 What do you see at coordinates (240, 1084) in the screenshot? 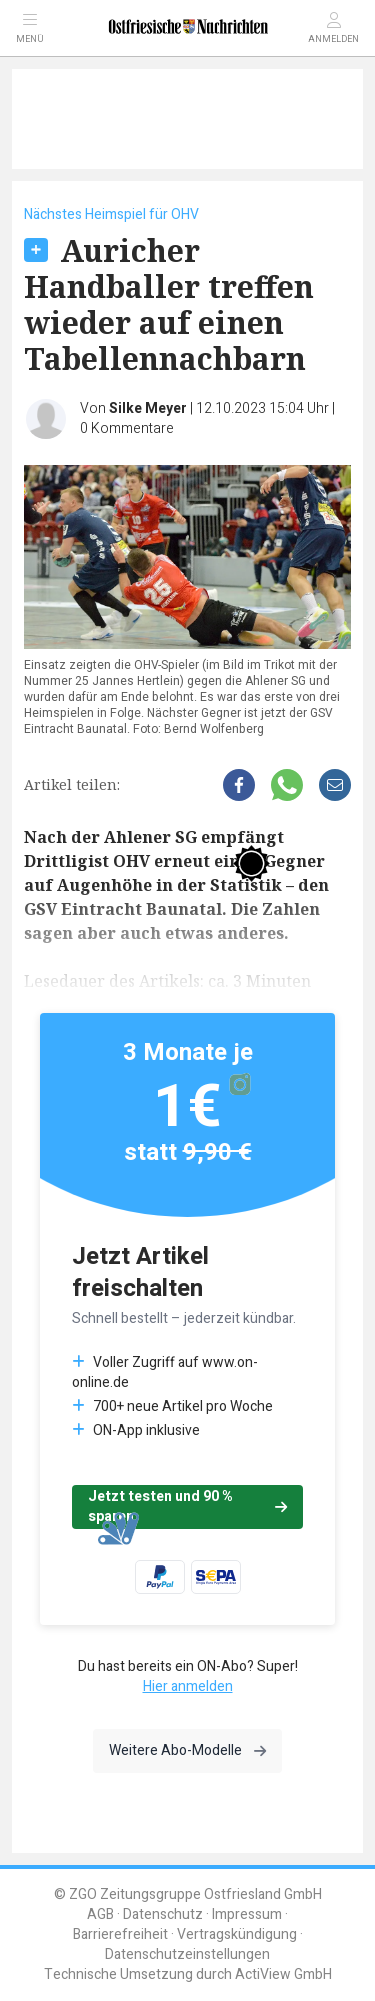
I see `open piwigo photo gallery app` at bounding box center [240, 1084].